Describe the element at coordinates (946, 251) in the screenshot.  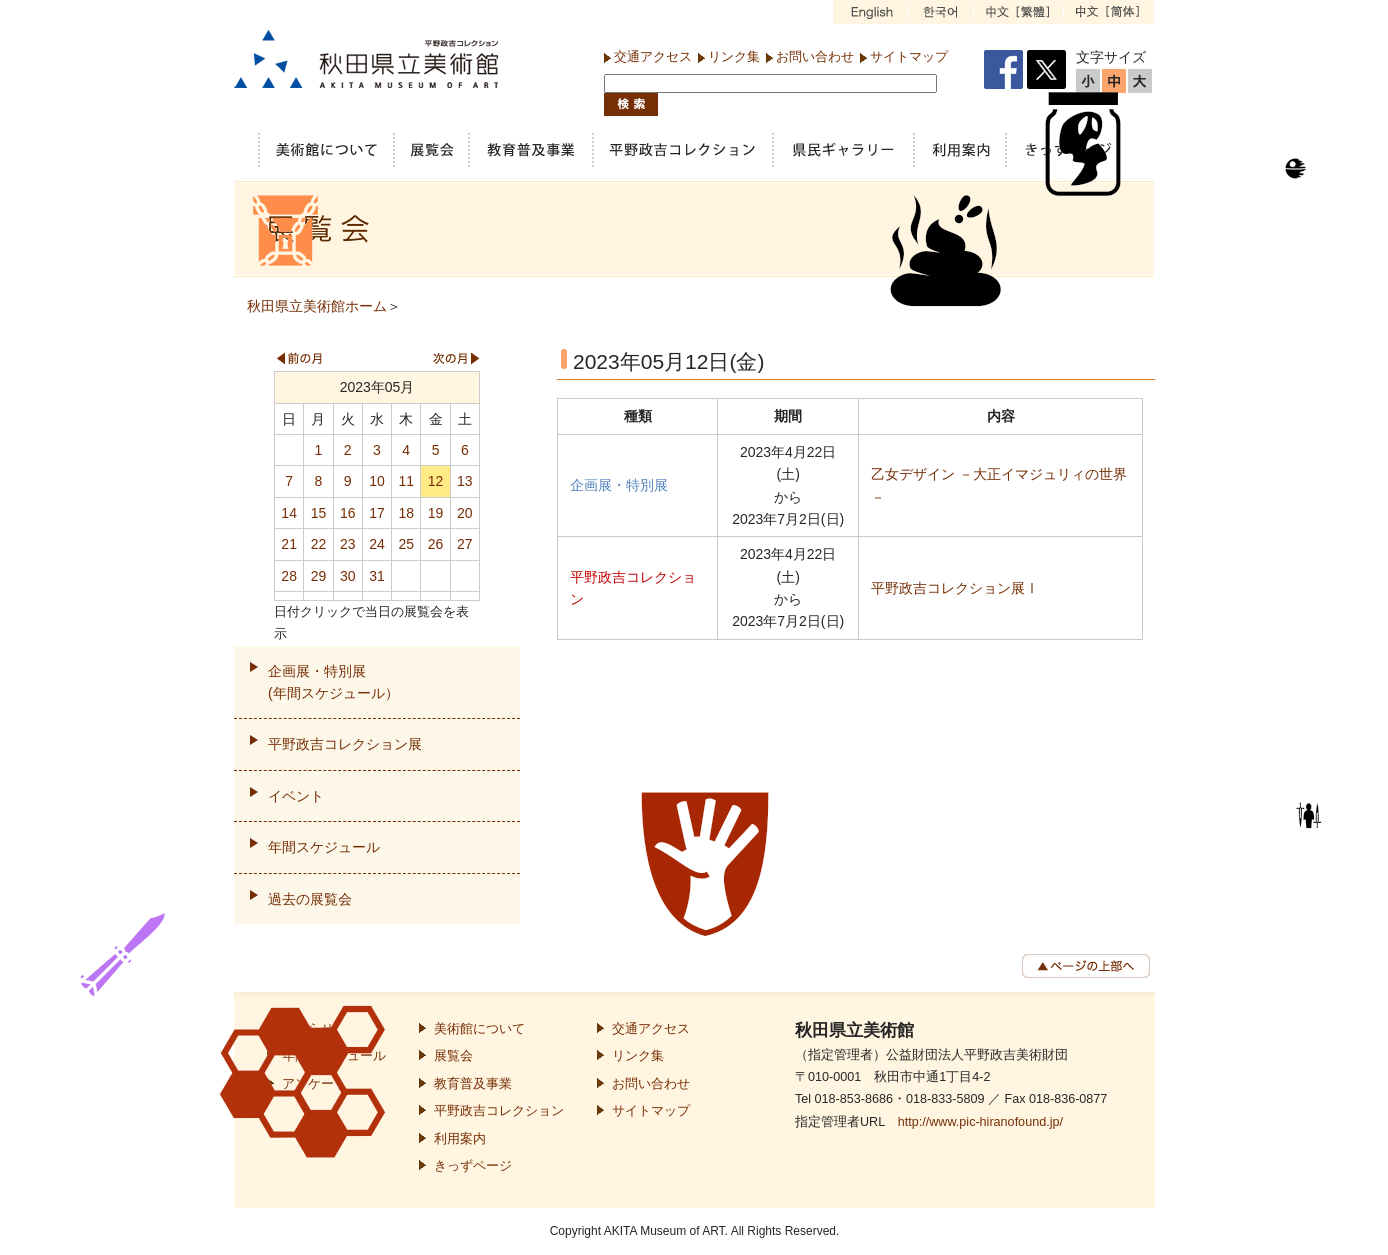
I see `indicates a bad or low-quality item in a game` at that location.